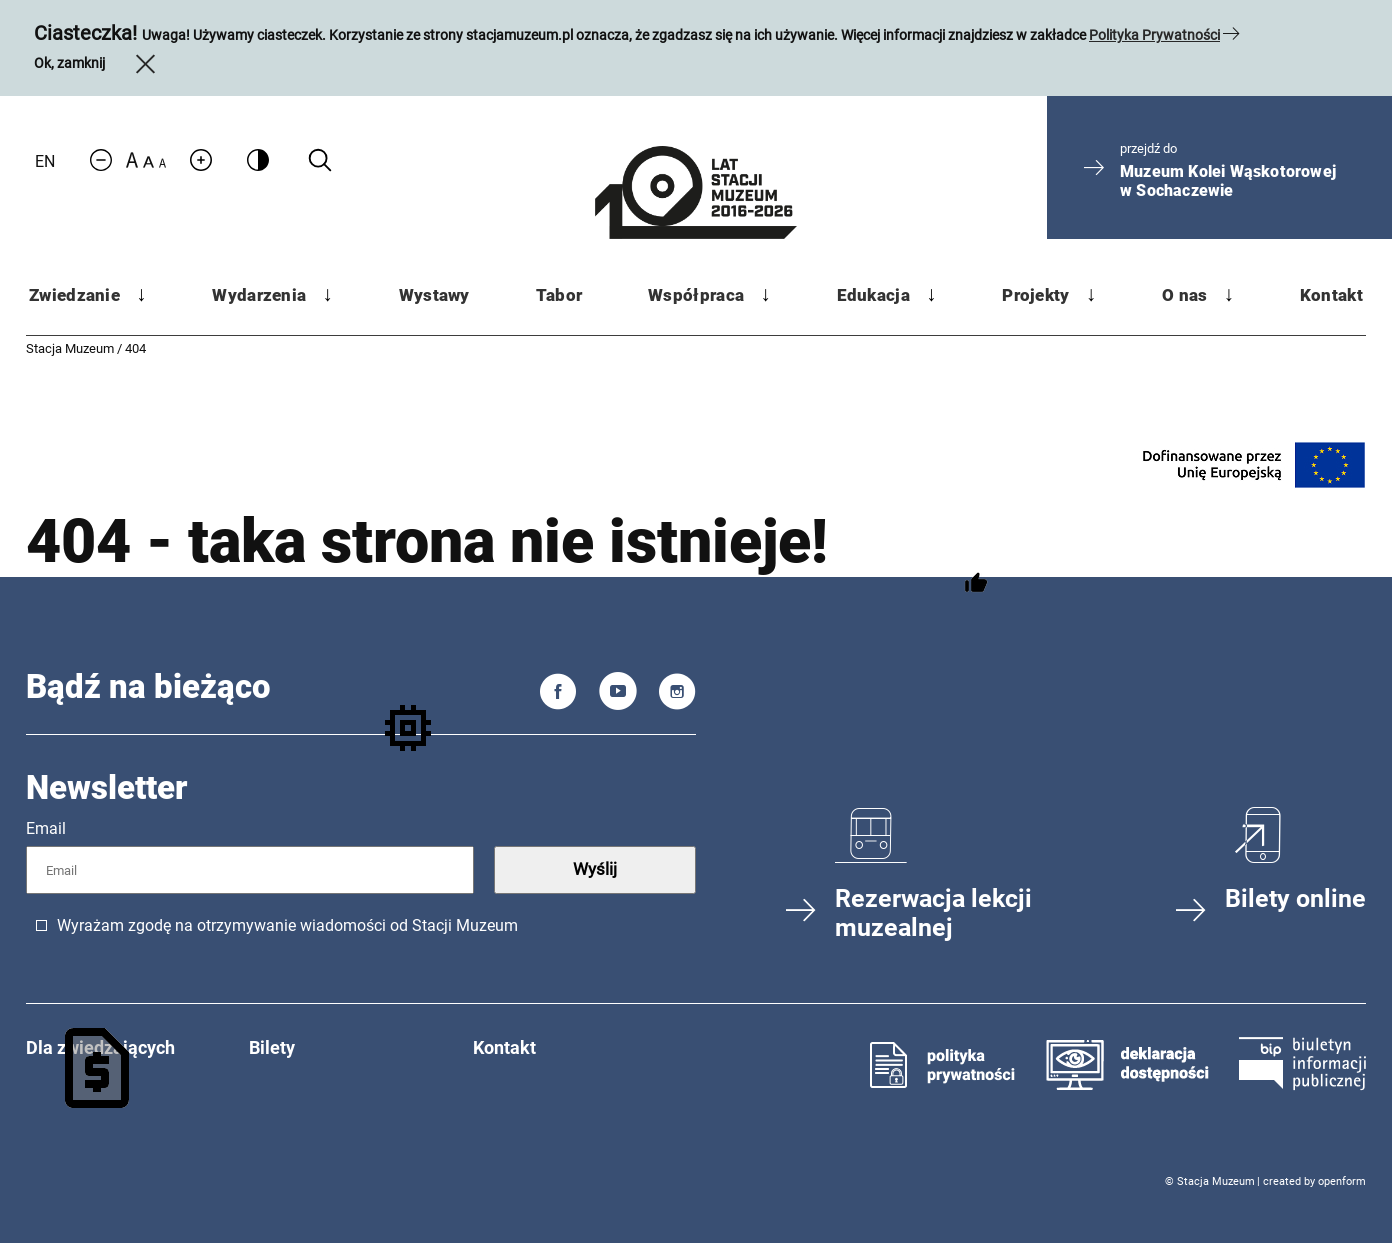 This screenshot has width=1392, height=1243. What do you see at coordinates (976, 583) in the screenshot?
I see `like or upvote content` at bounding box center [976, 583].